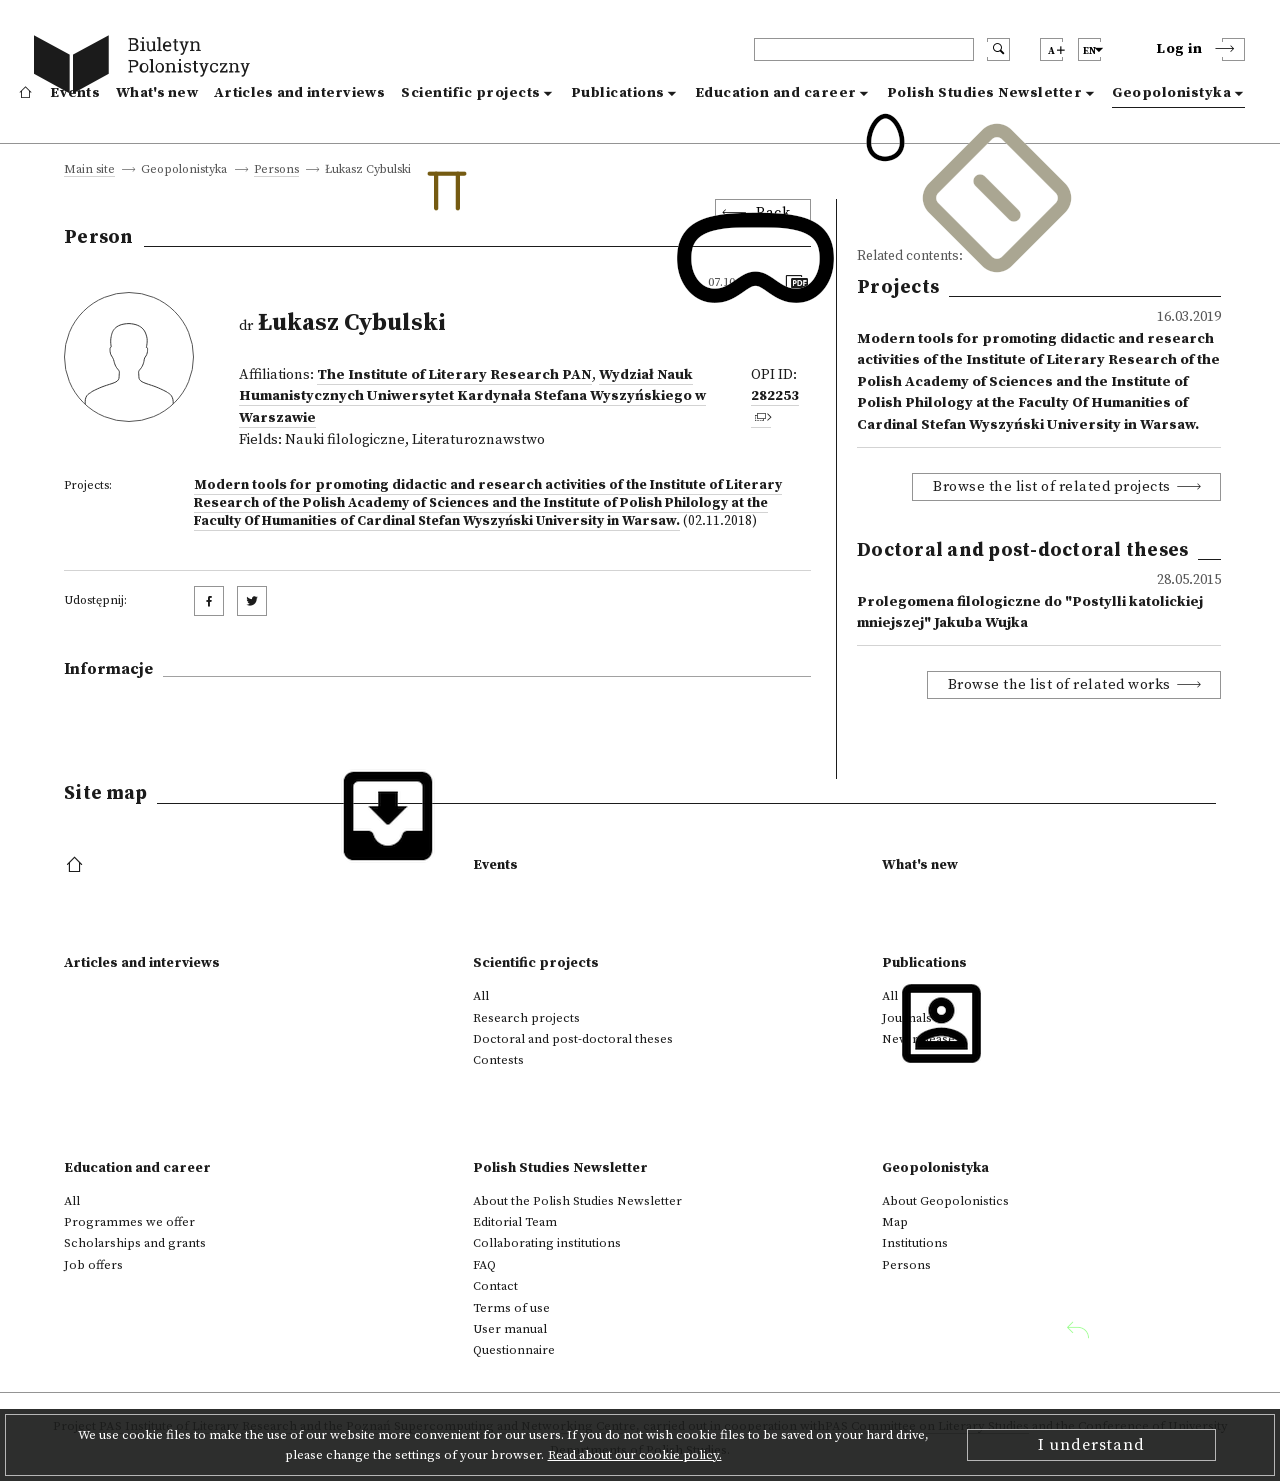 The height and width of the screenshot is (1481, 1280). Describe the element at coordinates (388, 816) in the screenshot. I see `move email or message to inbox` at that location.